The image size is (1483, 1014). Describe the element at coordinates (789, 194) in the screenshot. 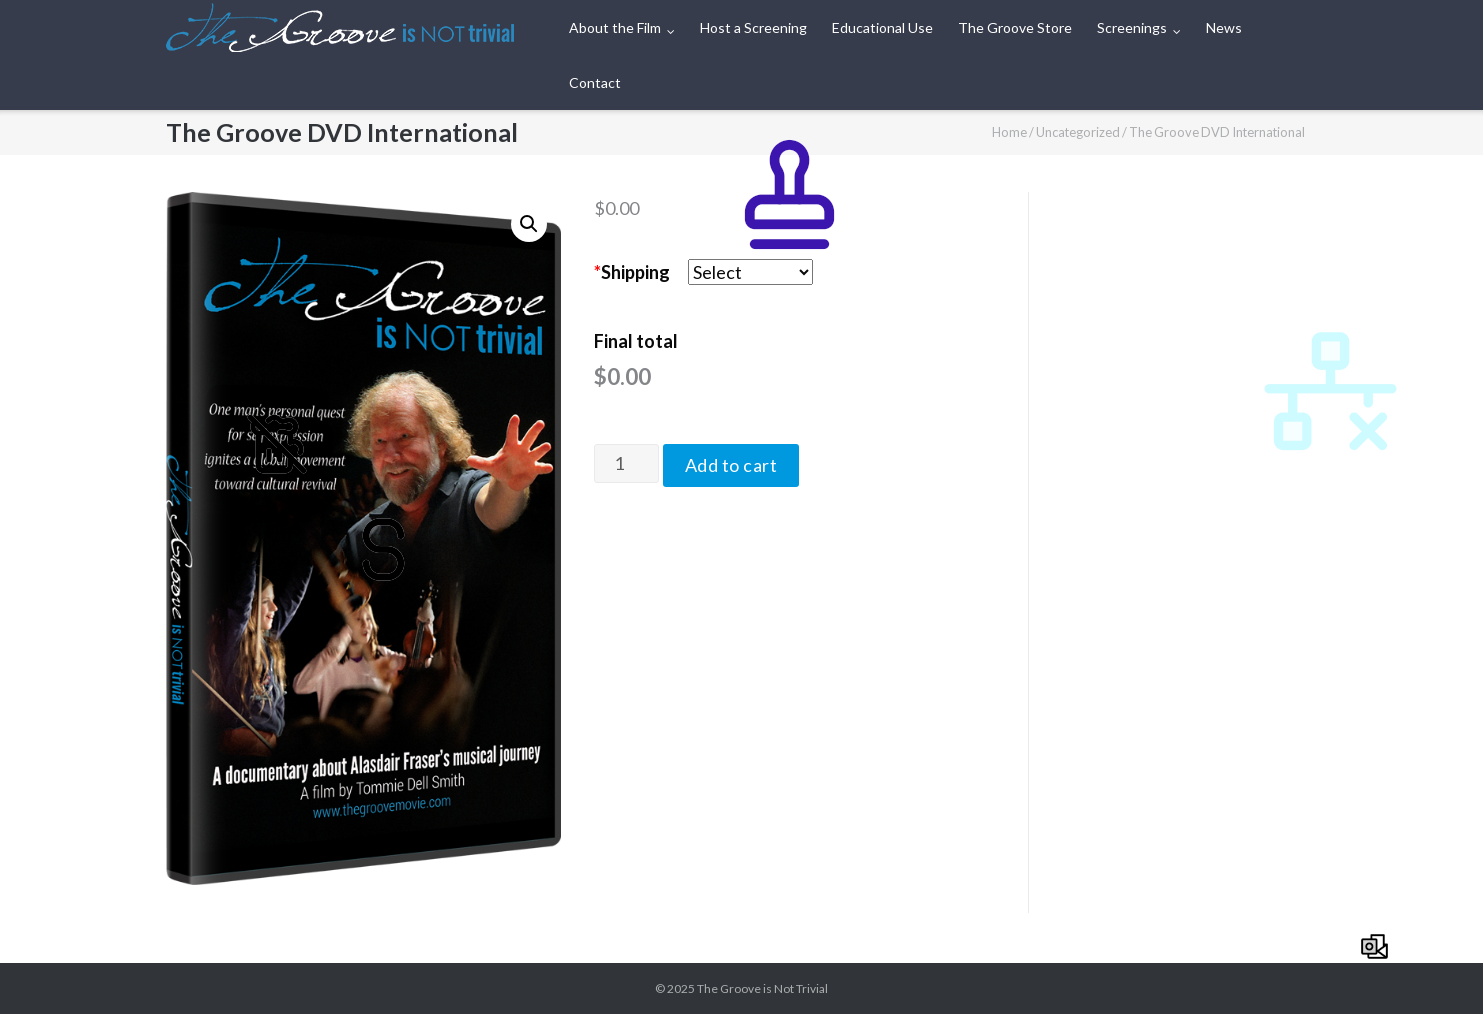

I see `approve or stamp a document` at that location.